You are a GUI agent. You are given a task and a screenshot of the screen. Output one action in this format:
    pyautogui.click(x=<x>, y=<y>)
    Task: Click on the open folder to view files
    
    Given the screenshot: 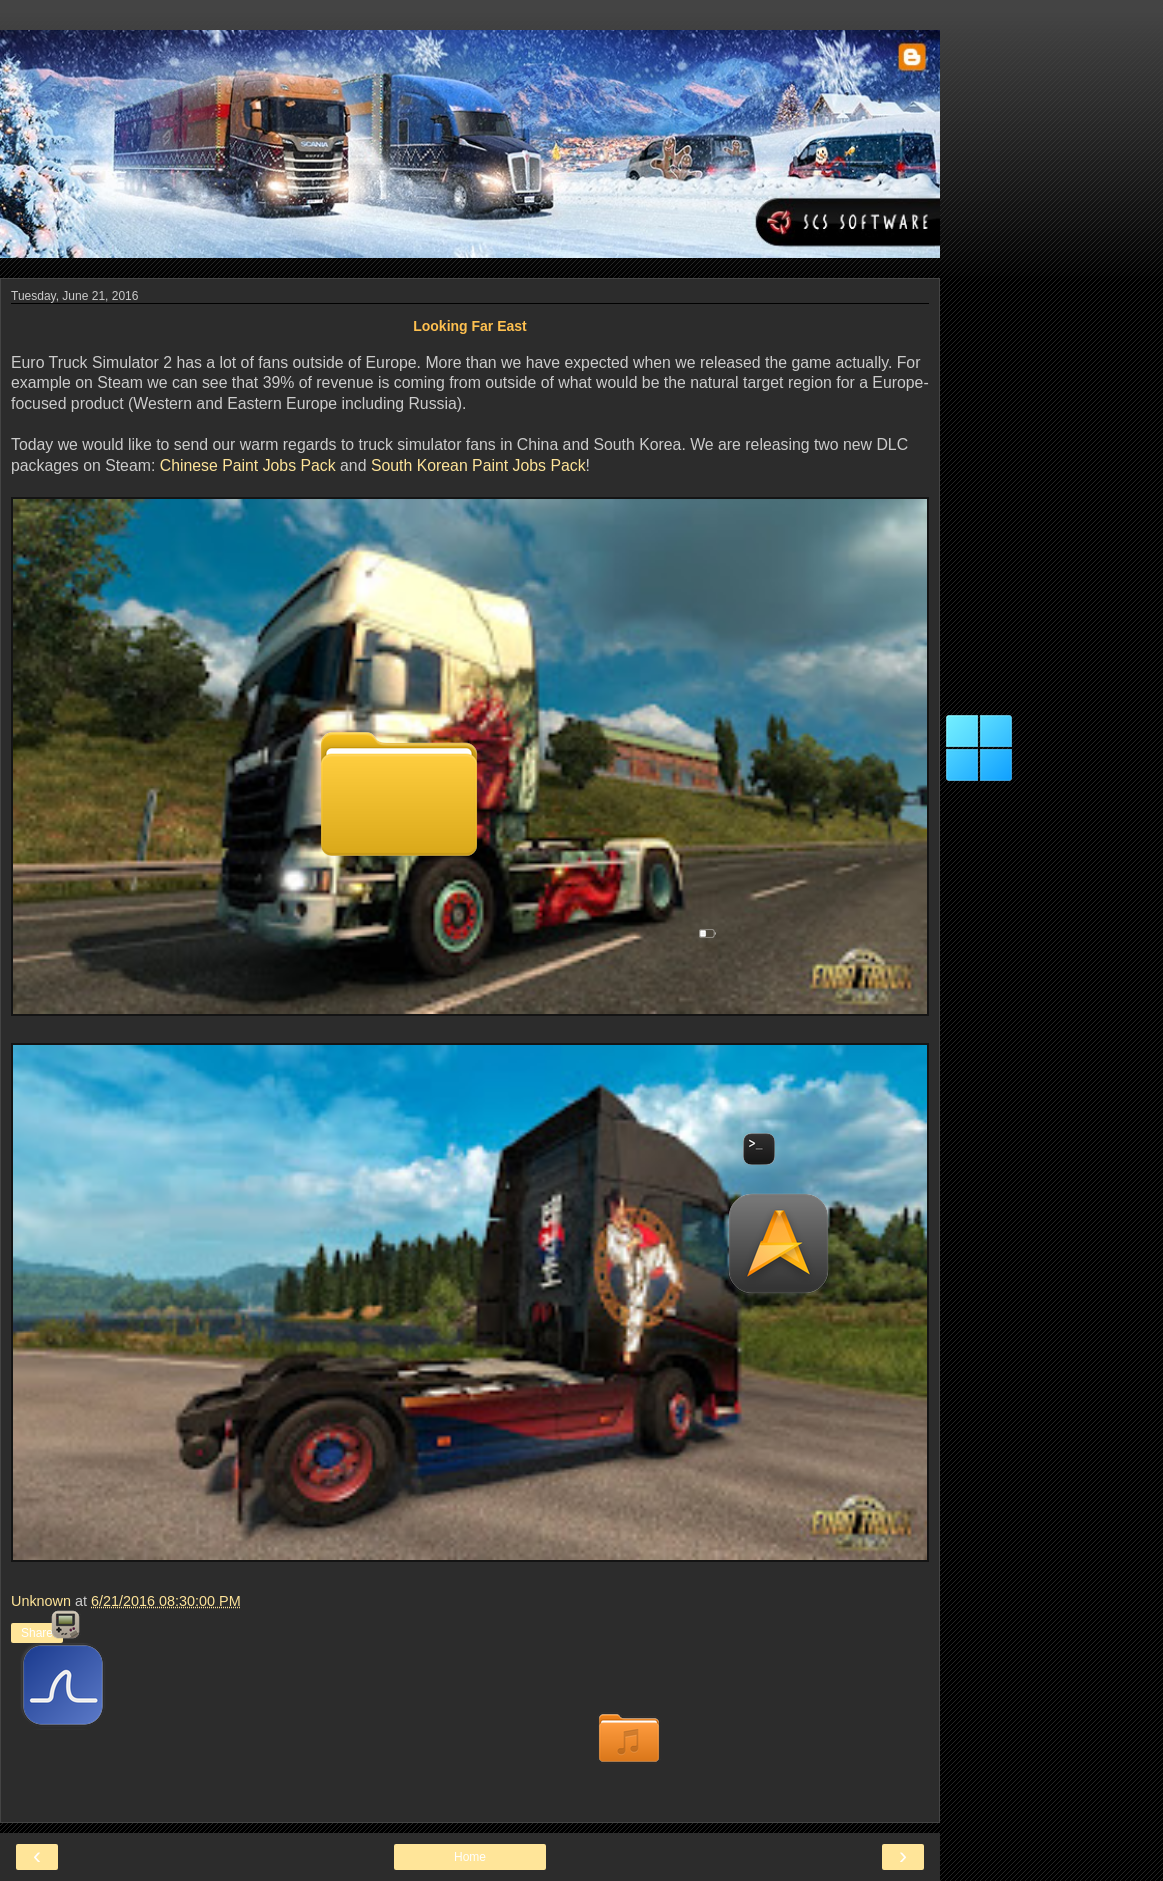 What is the action you would take?
    pyautogui.click(x=399, y=794)
    